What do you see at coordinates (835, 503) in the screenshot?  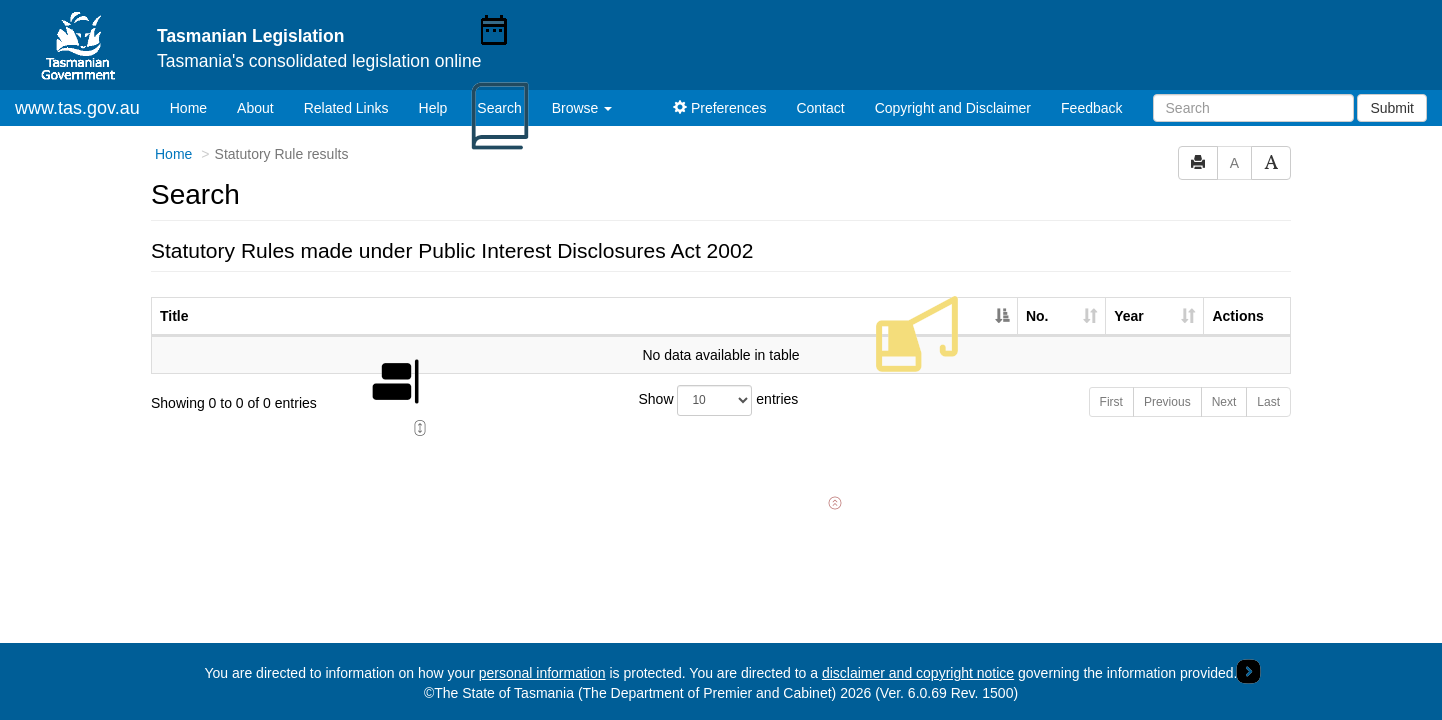 I see `scroll to top of page` at bounding box center [835, 503].